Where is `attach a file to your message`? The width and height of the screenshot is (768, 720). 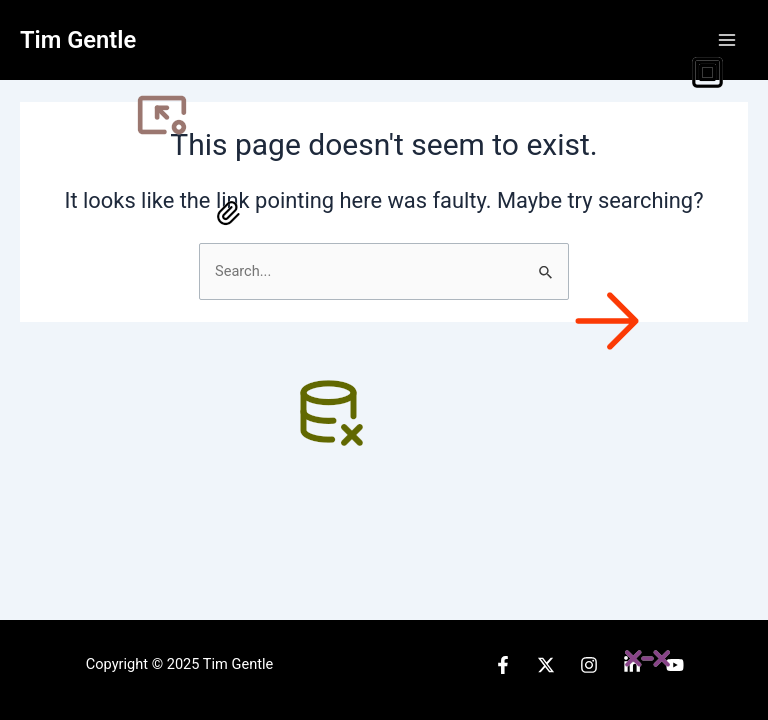
attach a file to your message is located at coordinates (228, 213).